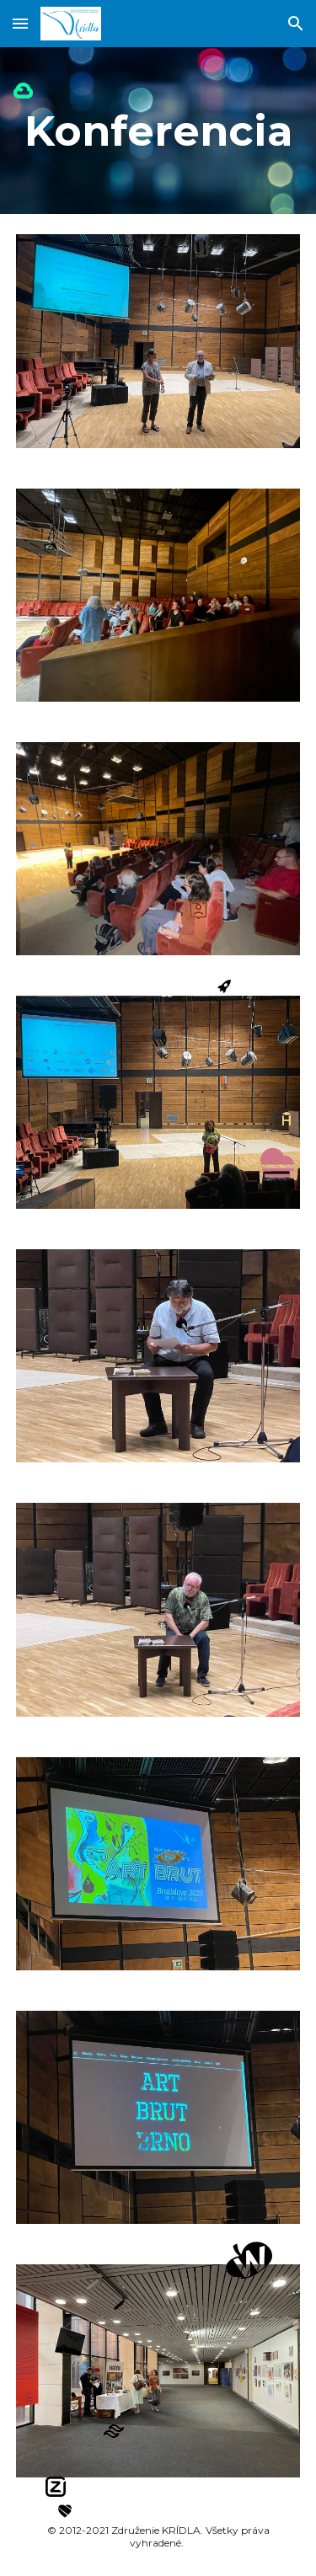  What do you see at coordinates (198, 909) in the screenshot?
I see `view profile location or address` at bounding box center [198, 909].